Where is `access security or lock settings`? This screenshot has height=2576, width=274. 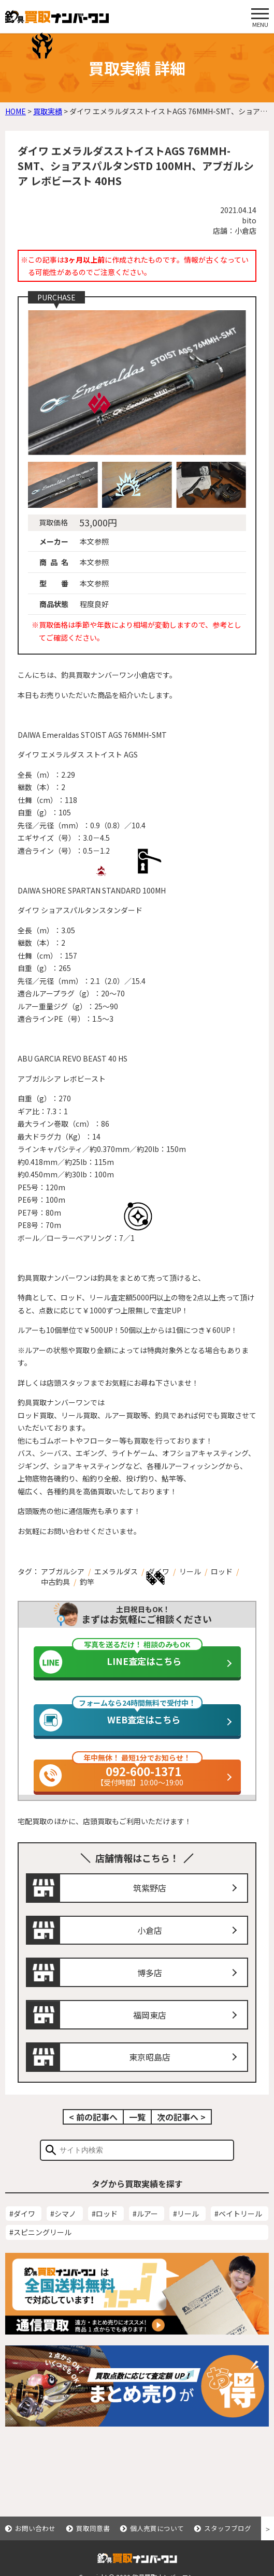 access security or lock settings is located at coordinates (148, 861).